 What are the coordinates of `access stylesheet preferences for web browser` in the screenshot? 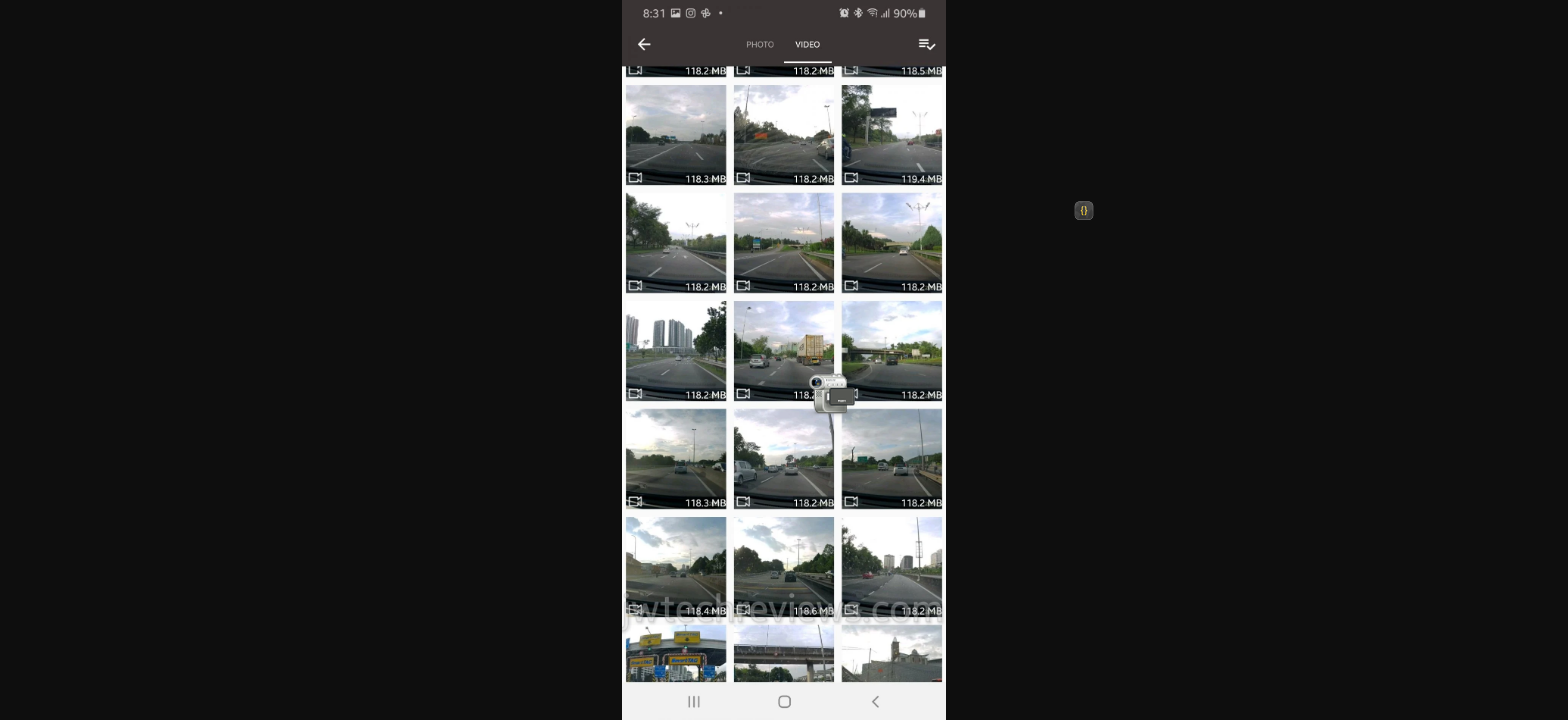 It's located at (1084, 211).